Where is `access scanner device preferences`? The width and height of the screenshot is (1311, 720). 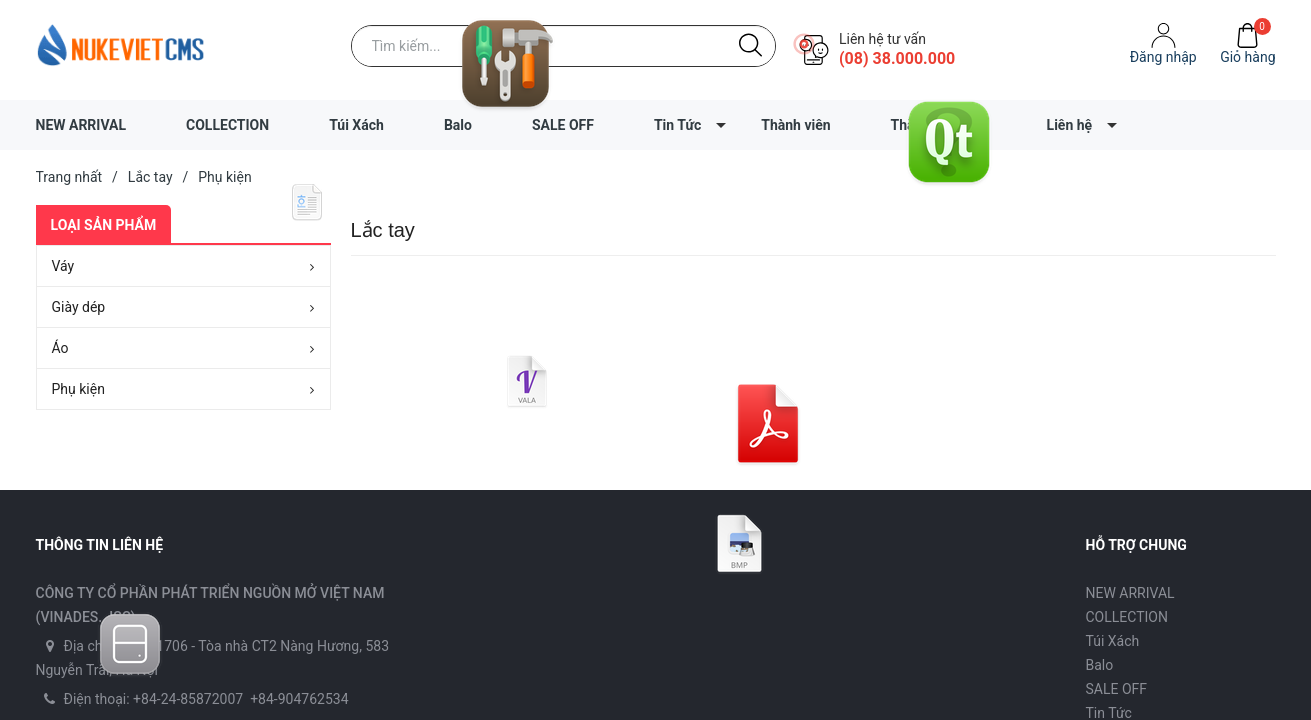 access scanner device preferences is located at coordinates (130, 645).